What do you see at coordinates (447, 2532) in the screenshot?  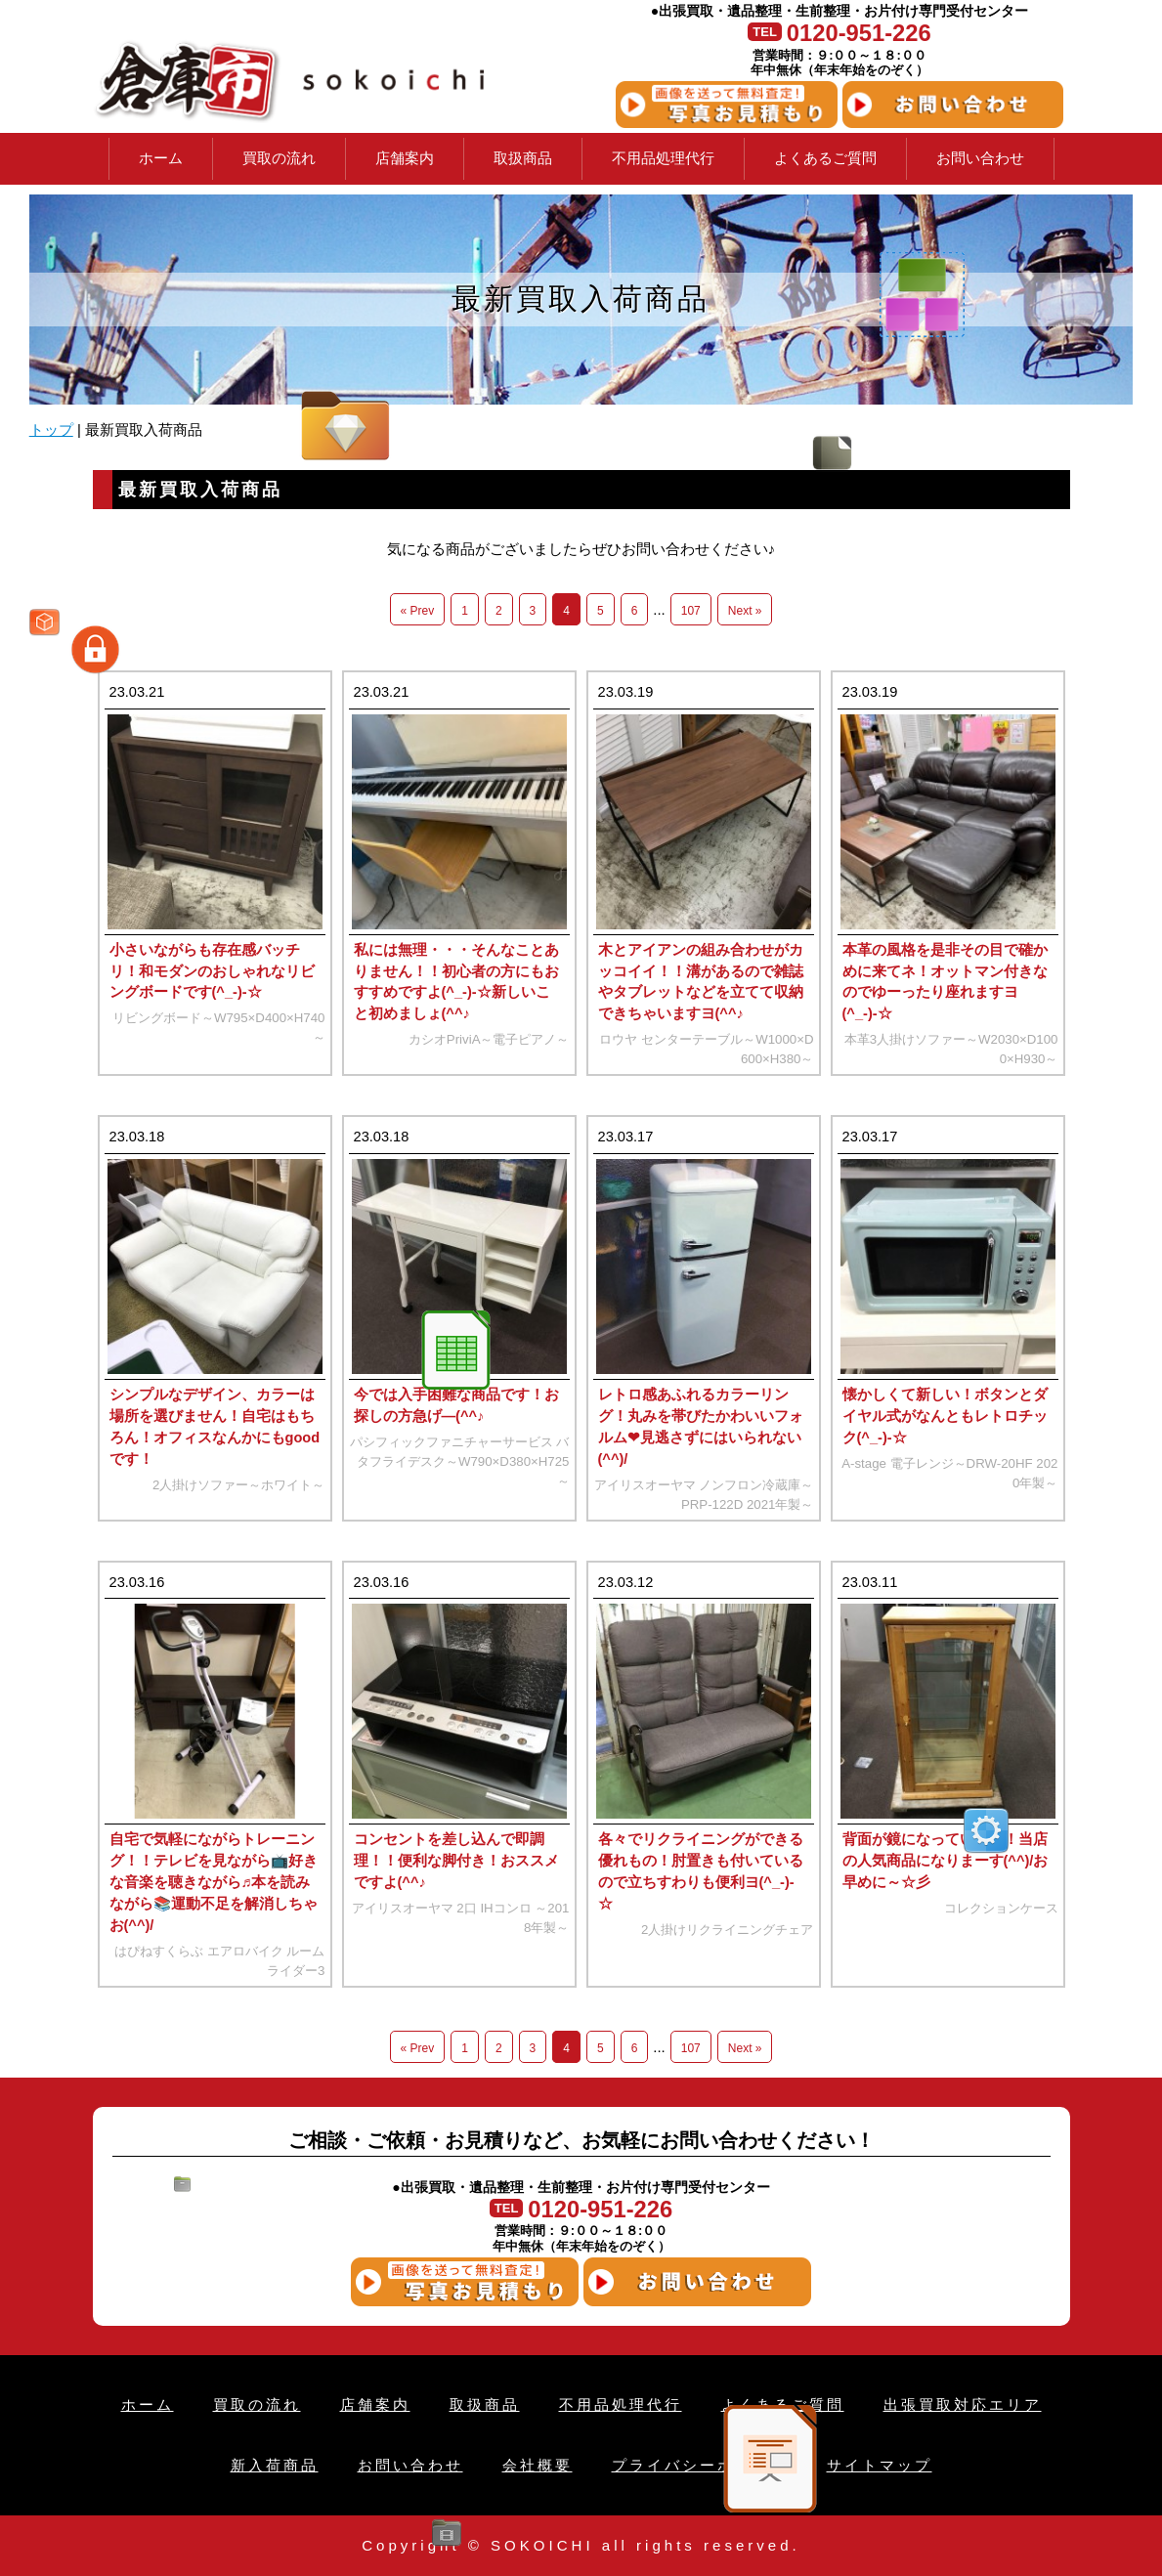 I see `open videos folder` at bounding box center [447, 2532].